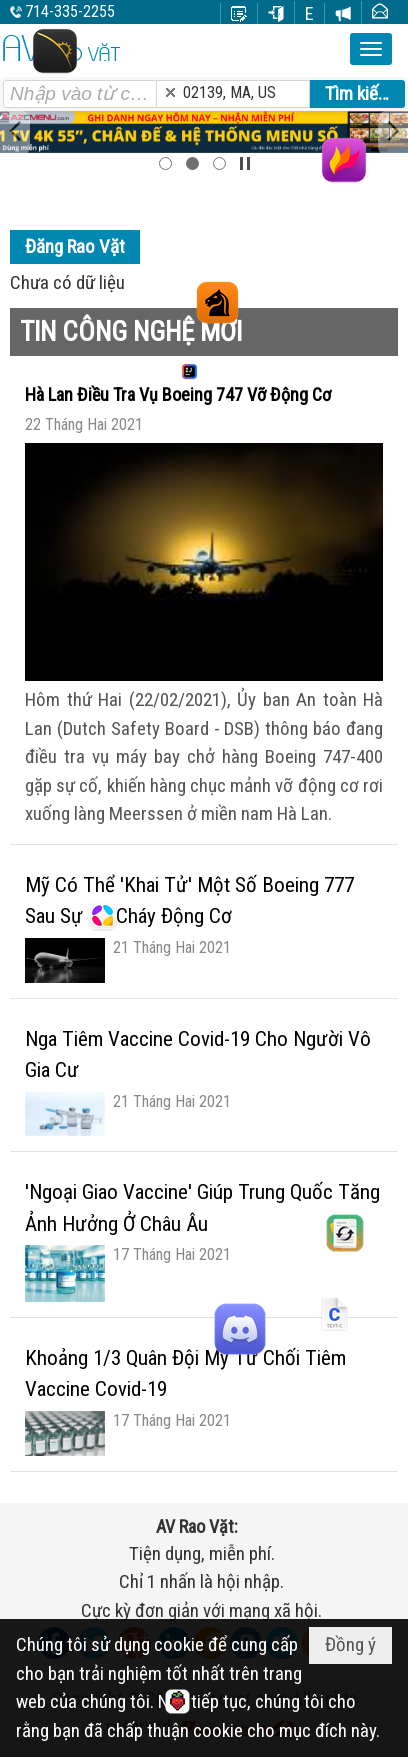 The width and height of the screenshot is (408, 1757). Describe the element at coordinates (334, 1314) in the screenshot. I see `c programming language source file` at that location.